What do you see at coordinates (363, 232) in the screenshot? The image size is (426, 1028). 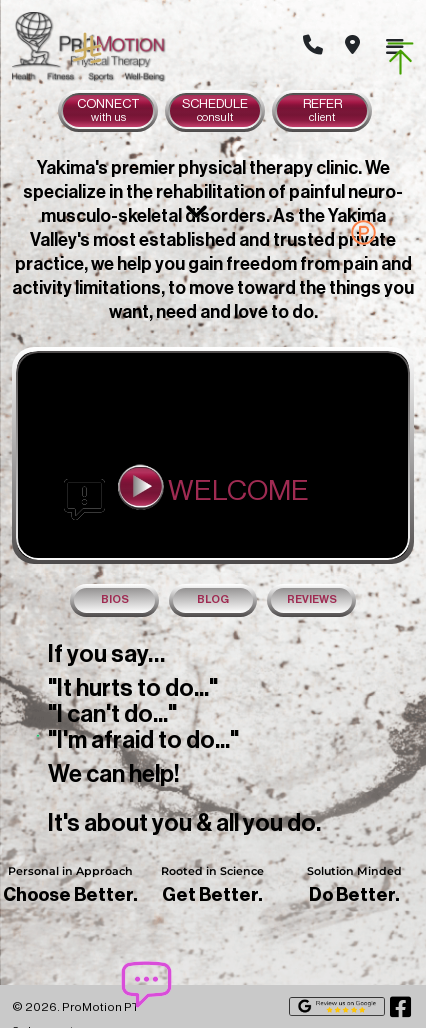 I see `find nearby parking locations` at bounding box center [363, 232].